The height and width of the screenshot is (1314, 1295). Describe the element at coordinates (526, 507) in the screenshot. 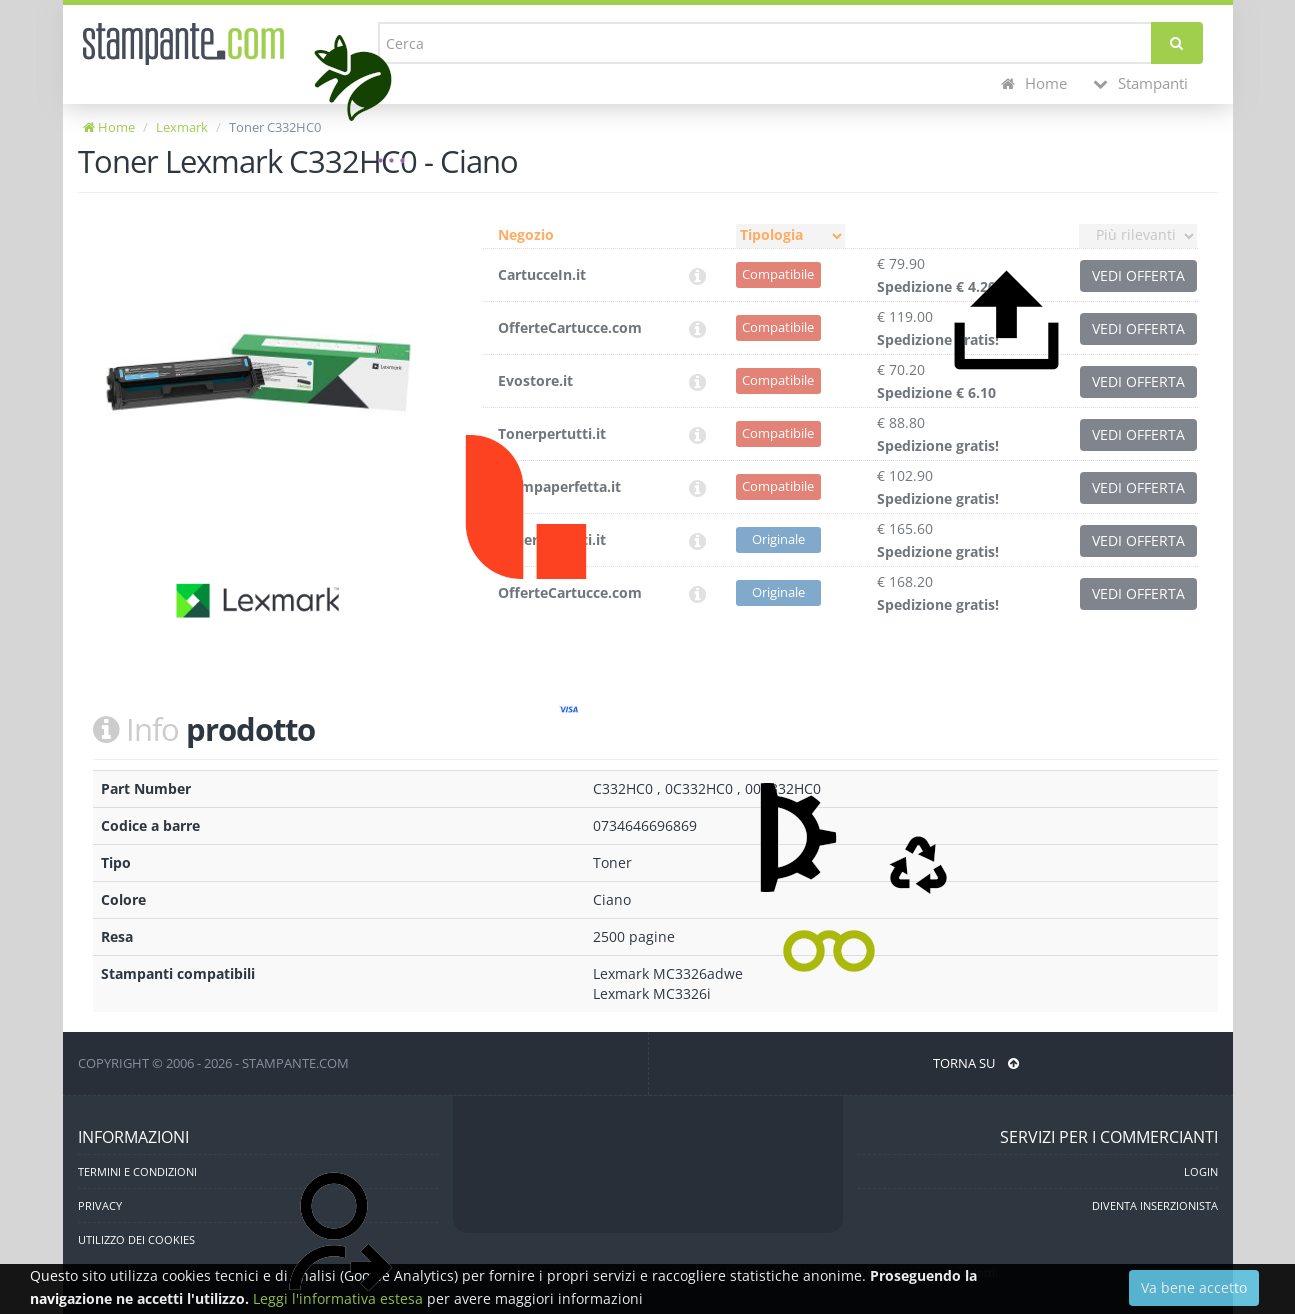

I see `logstash data processing pipeline logo` at that location.